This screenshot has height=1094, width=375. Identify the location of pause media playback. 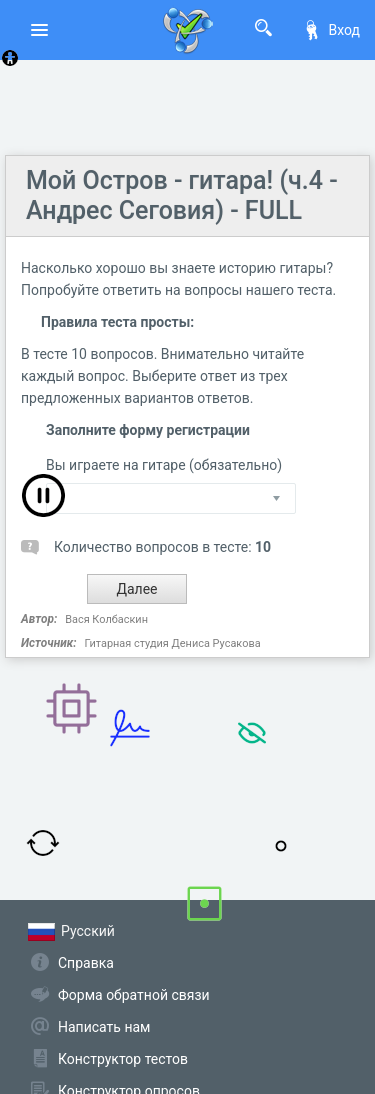
(43, 495).